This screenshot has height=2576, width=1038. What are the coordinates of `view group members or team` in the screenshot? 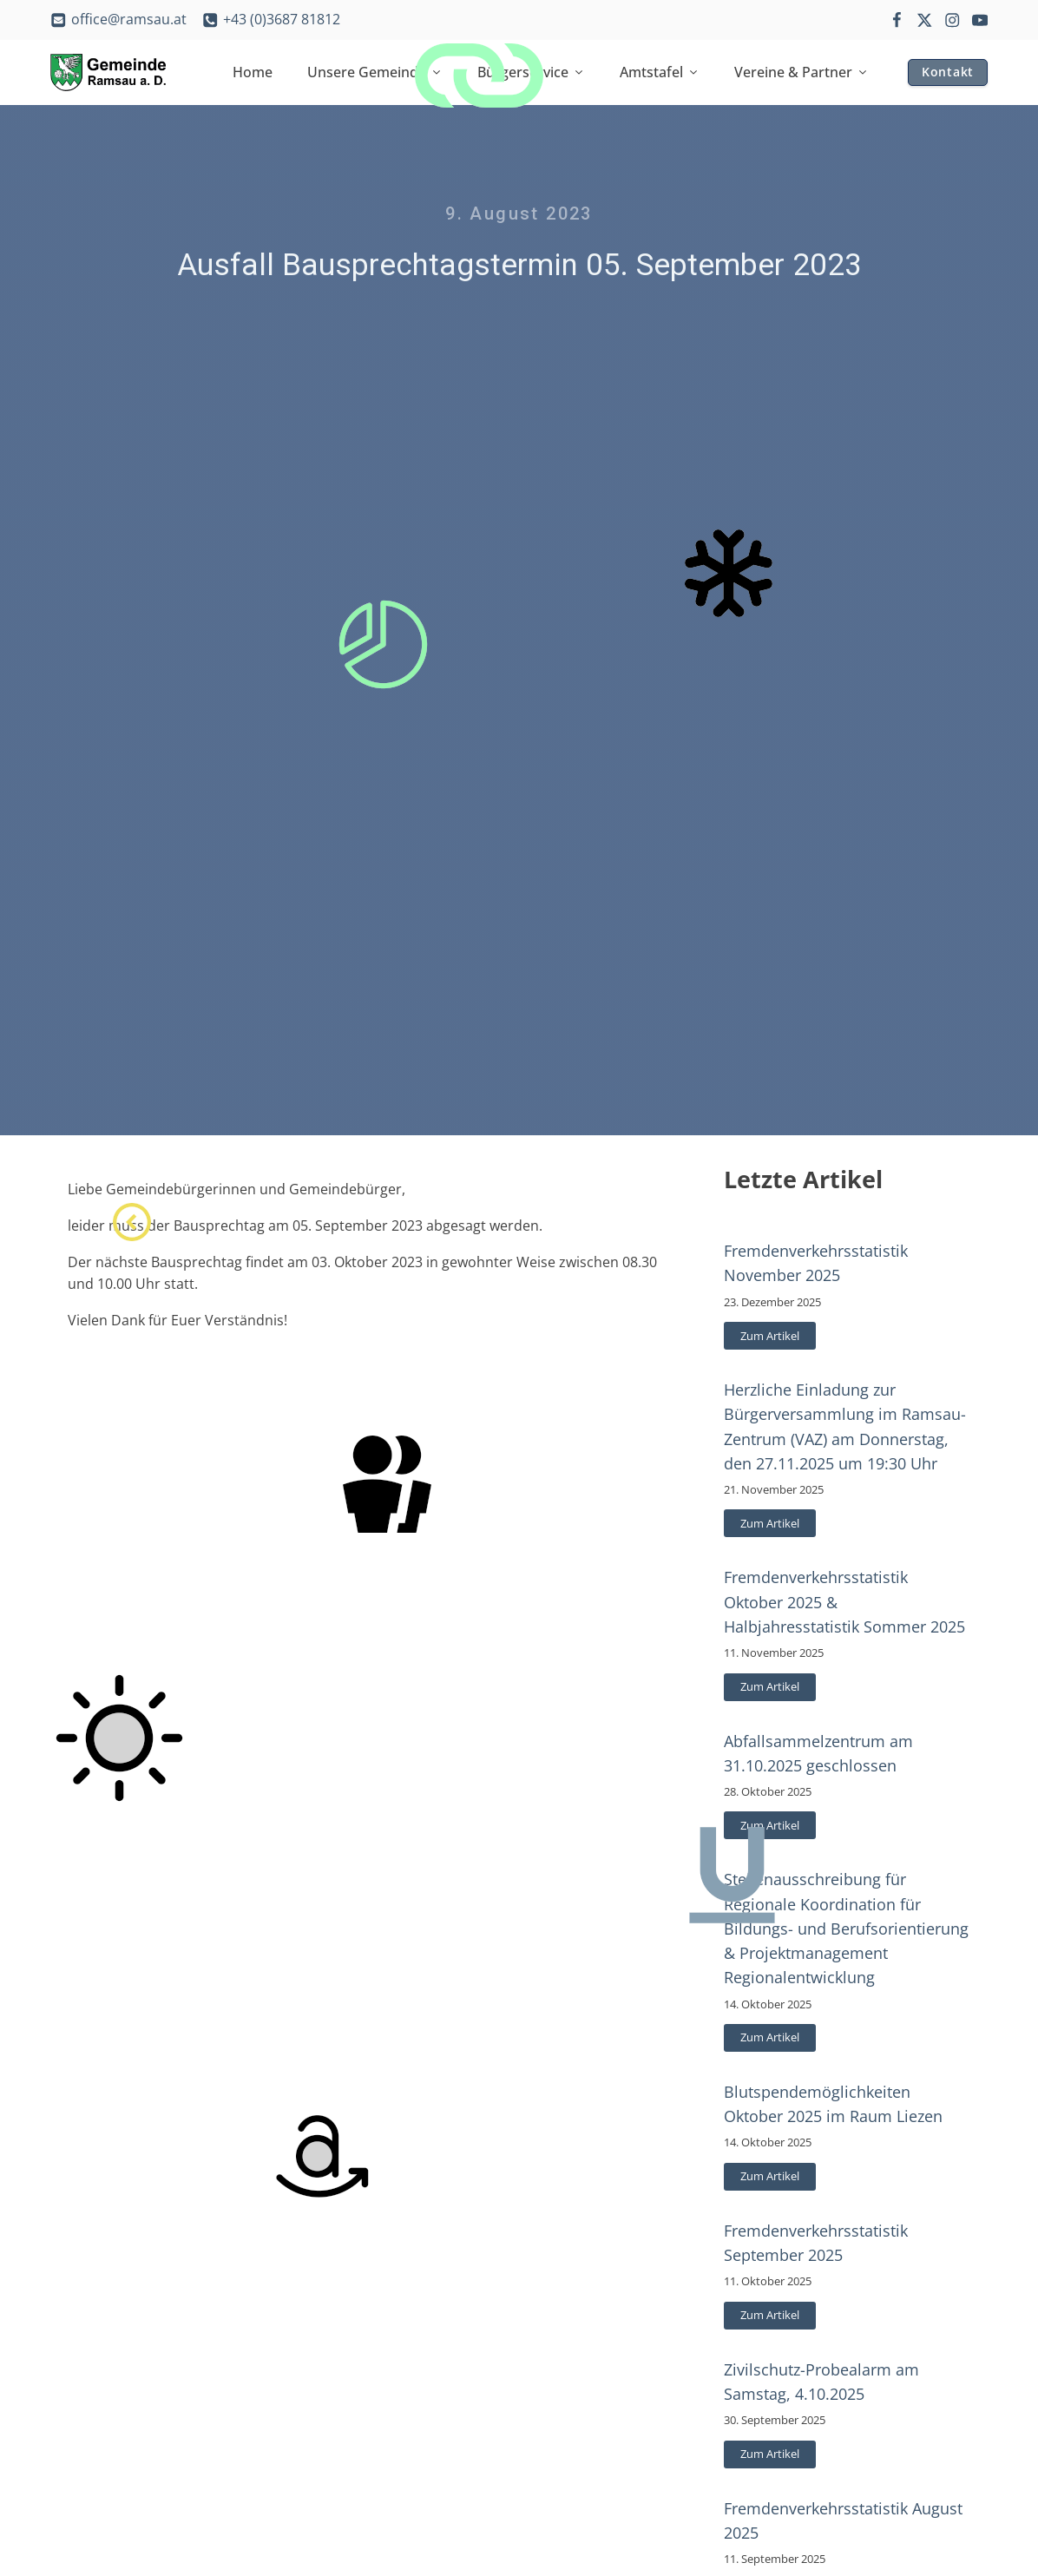 It's located at (387, 1484).